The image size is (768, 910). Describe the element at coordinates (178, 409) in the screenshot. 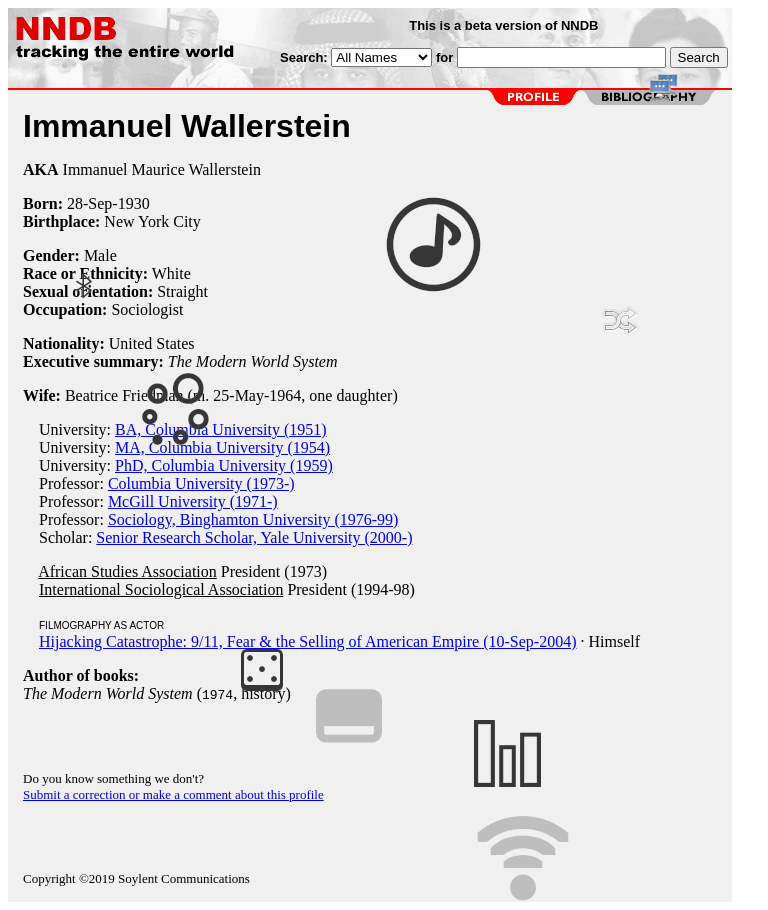

I see `open gnome pie application launcher` at that location.